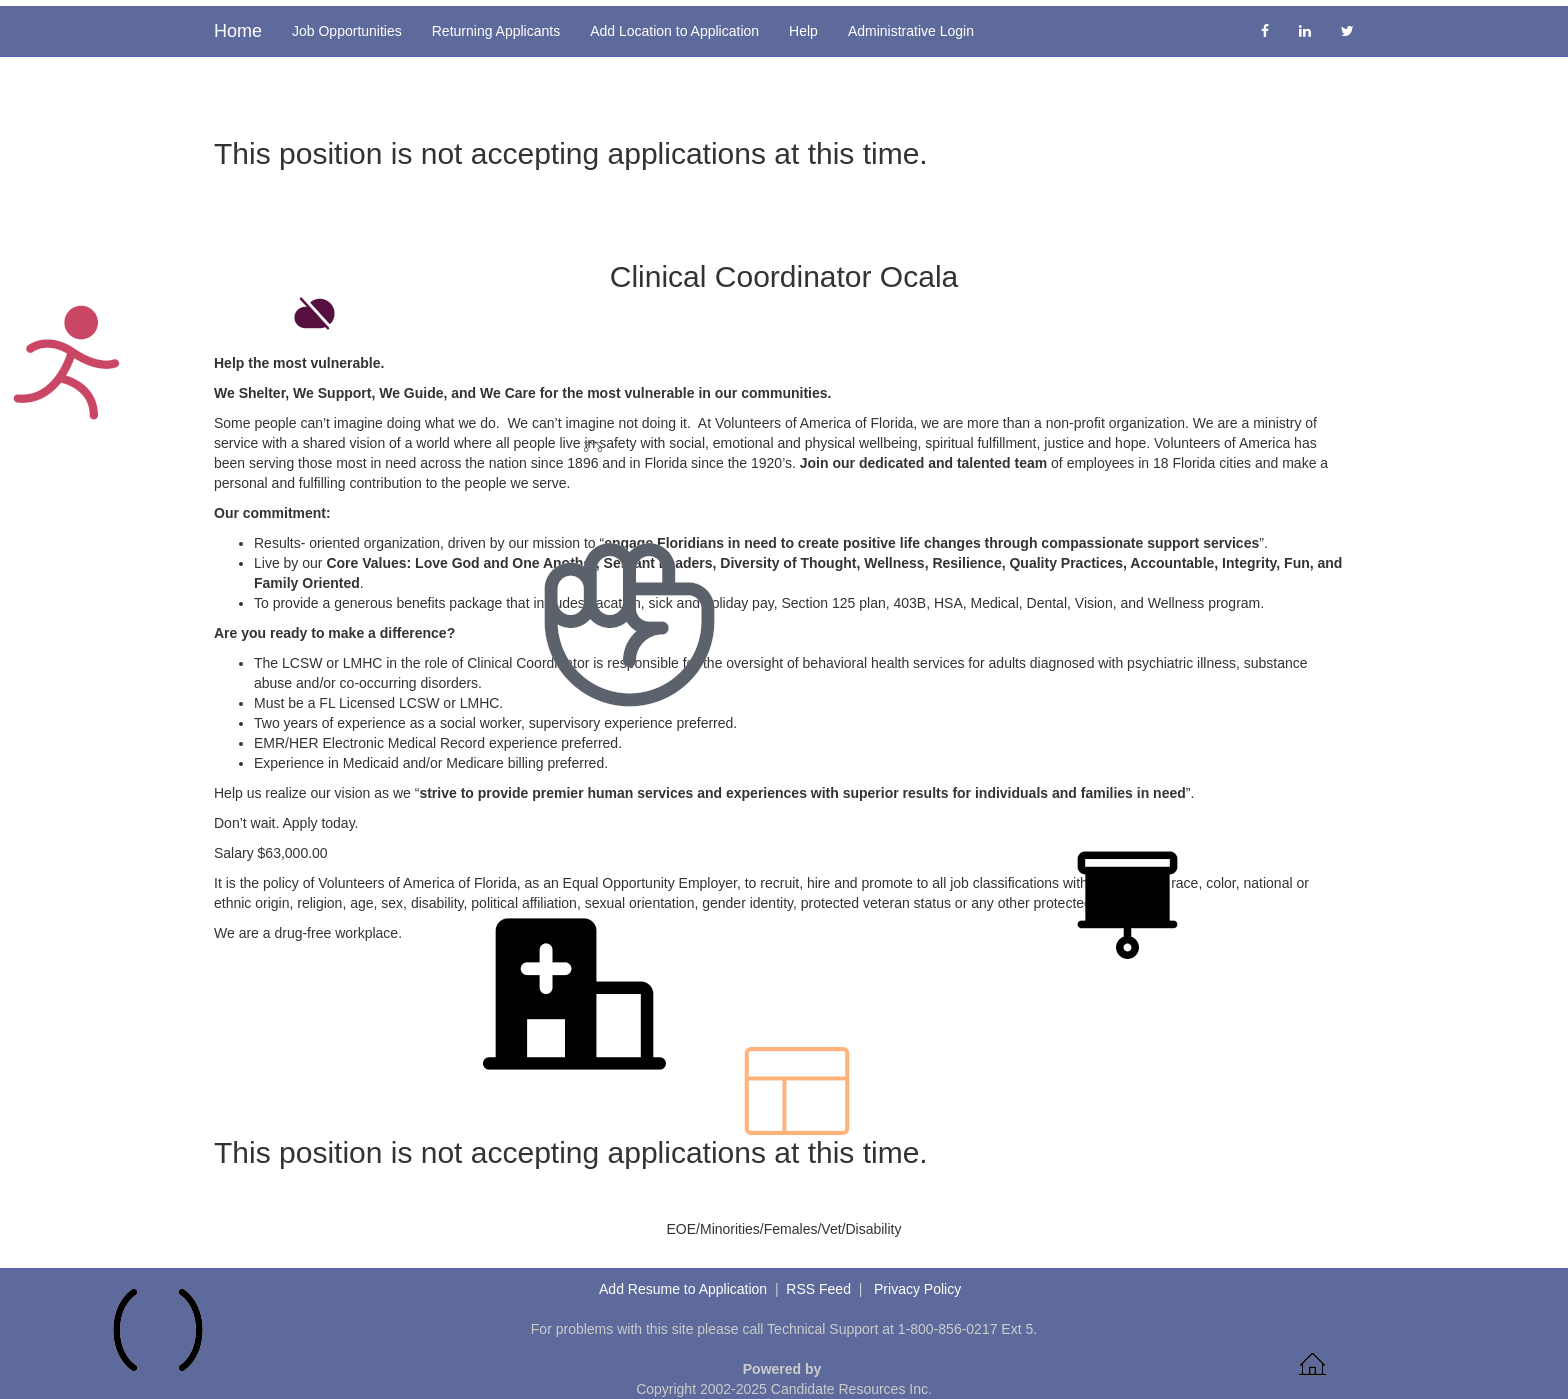  I want to click on change page layout options, so click(797, 1091).